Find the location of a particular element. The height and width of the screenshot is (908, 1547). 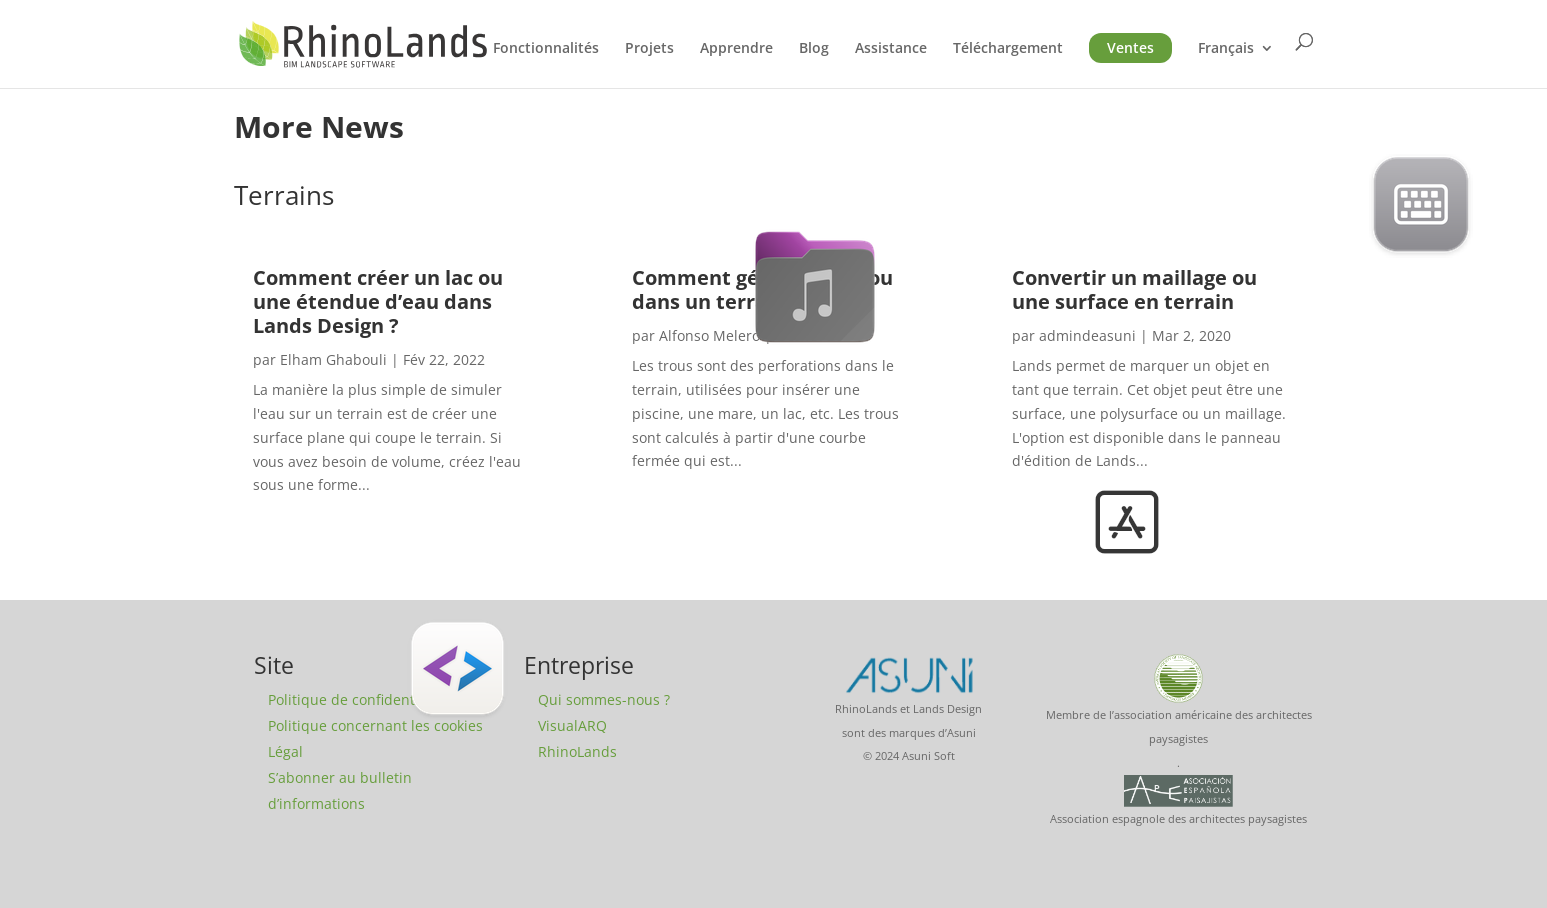

open keyboard settings and preferences is located at coordinates (1421, 206).